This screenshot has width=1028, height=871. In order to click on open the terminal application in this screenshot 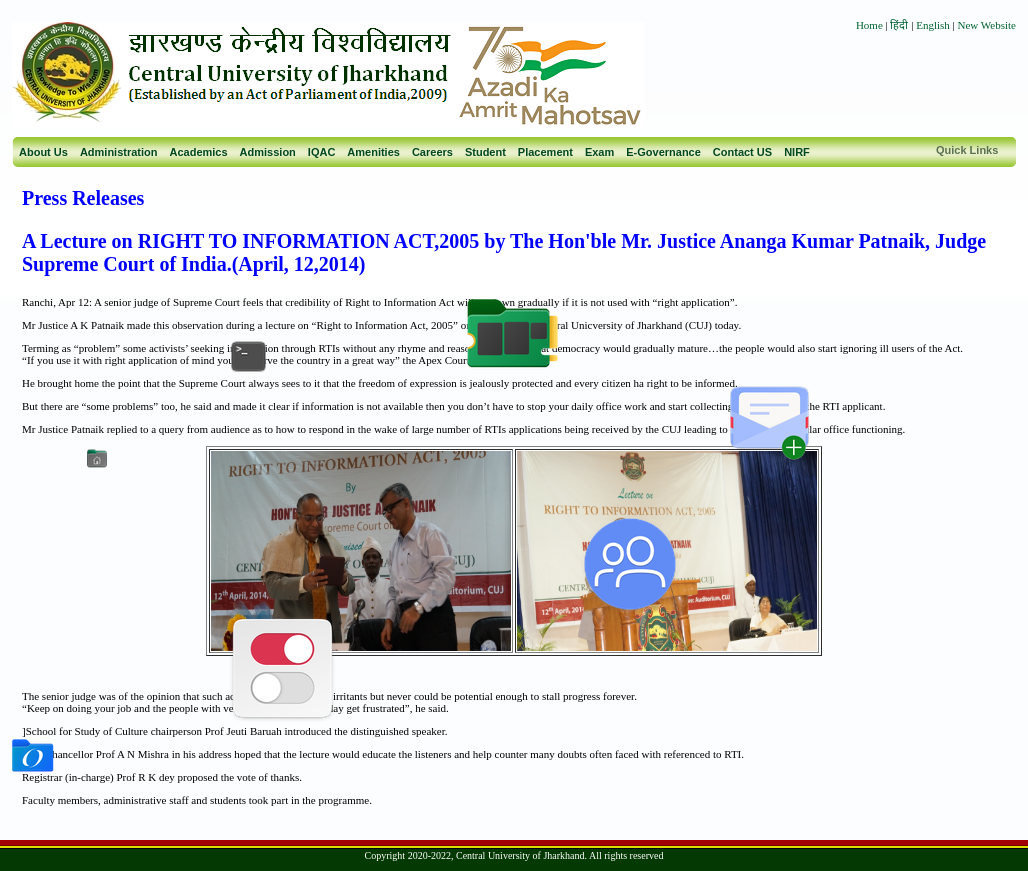, I will do `click(248, 356)`.